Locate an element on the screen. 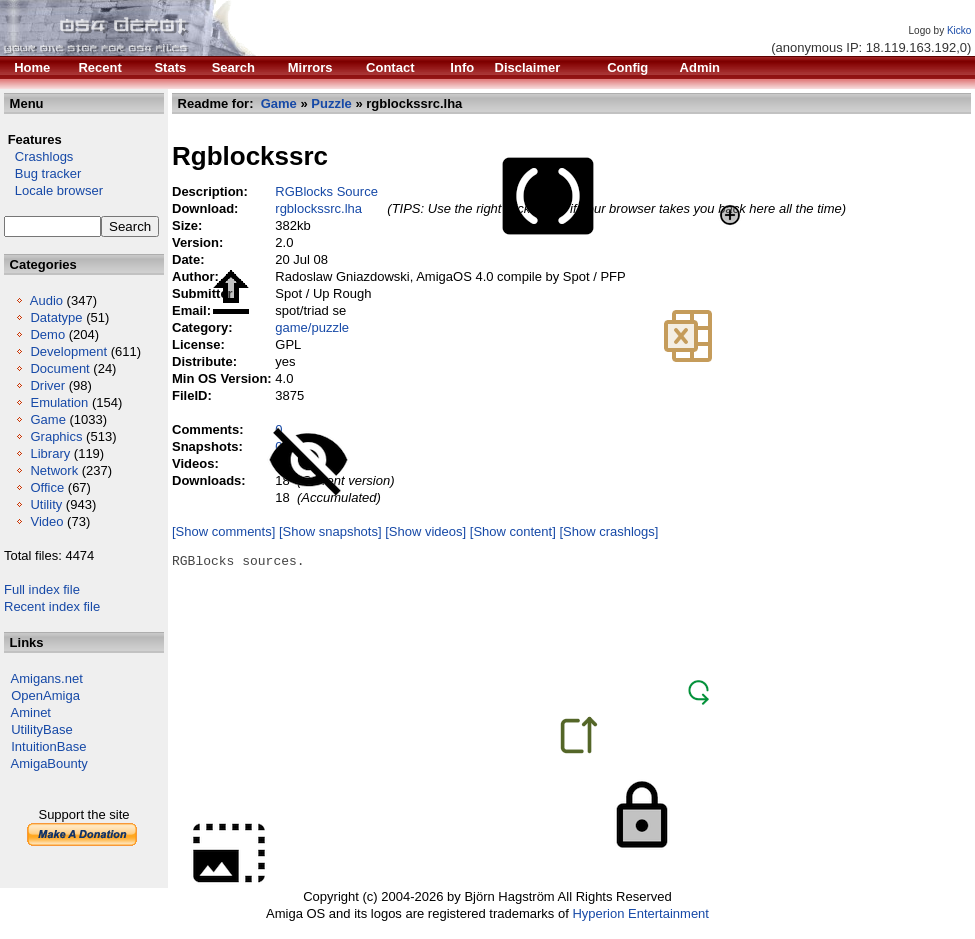 This screenshot has width=975, height=939. open microsoft excel is located at coordinates (690, 336).